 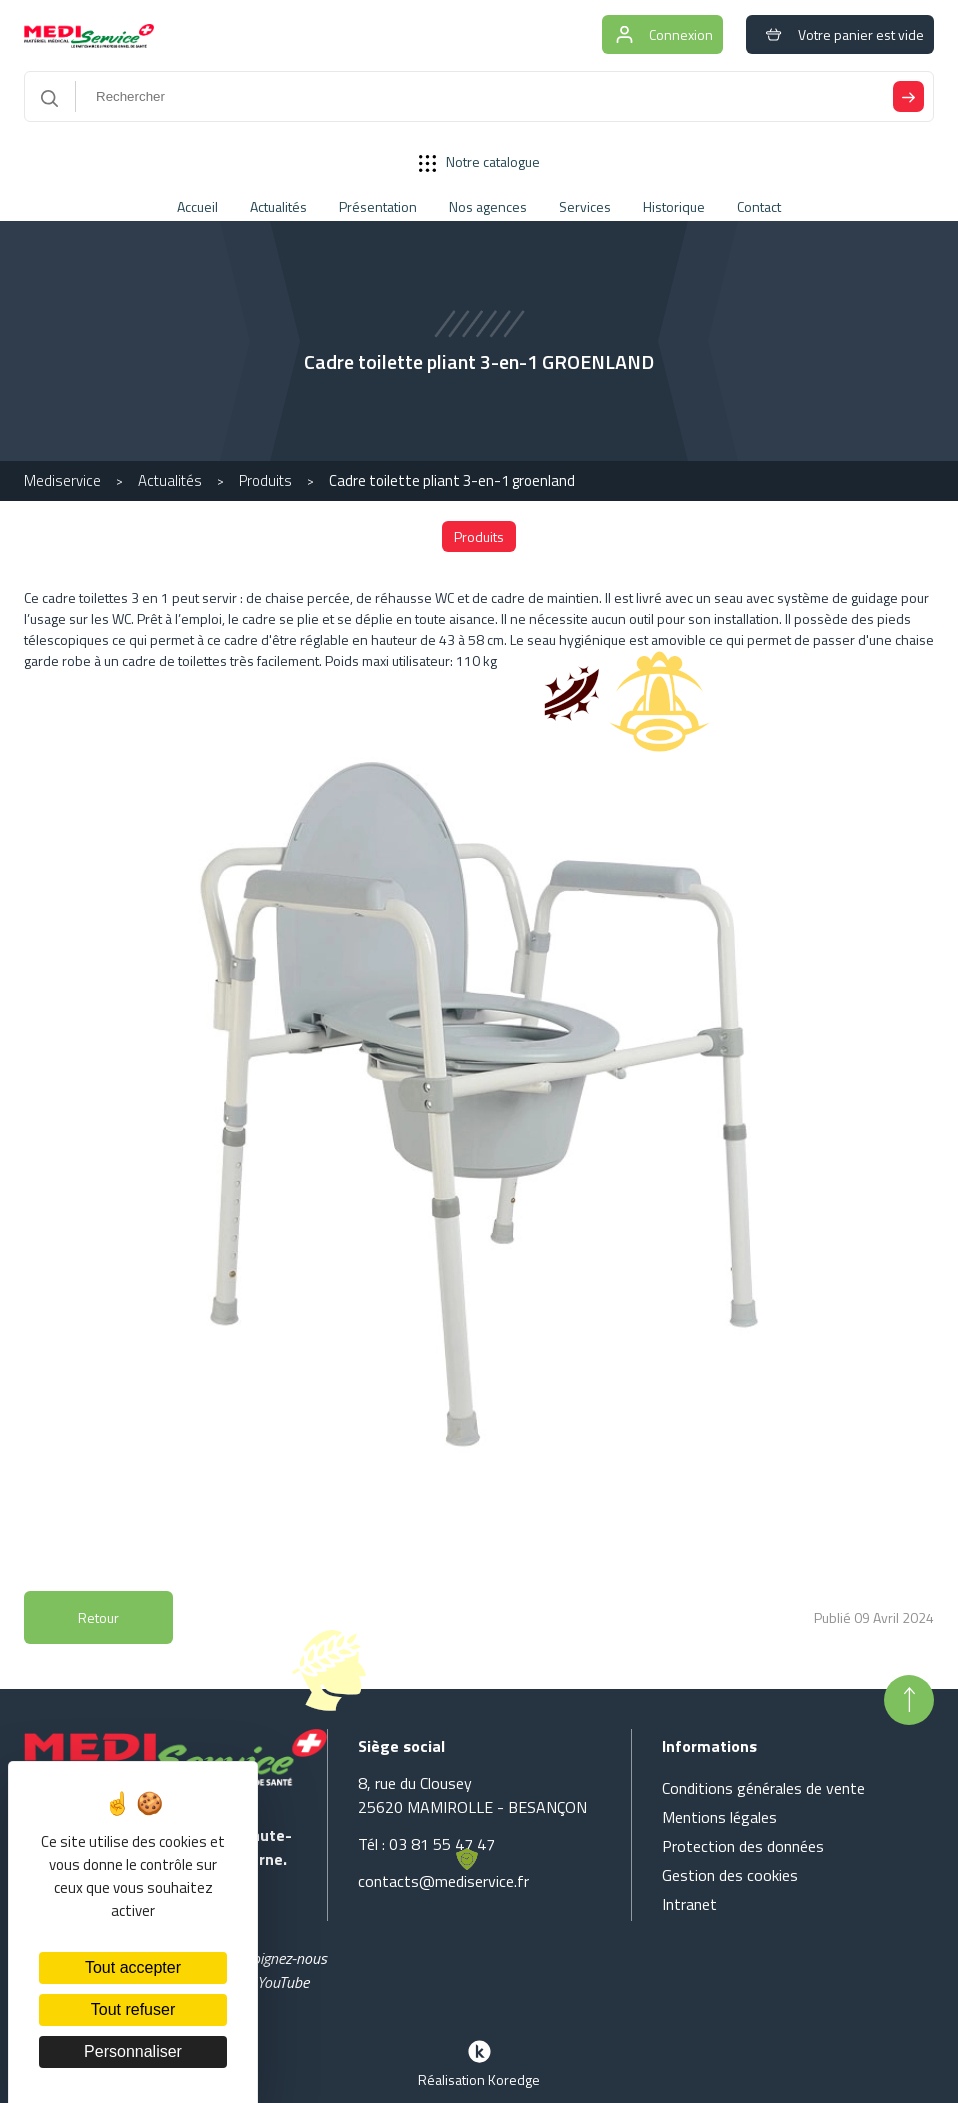 I want to click on represents a roman empire or ancient history themed game, so click(x=330, y=1669).